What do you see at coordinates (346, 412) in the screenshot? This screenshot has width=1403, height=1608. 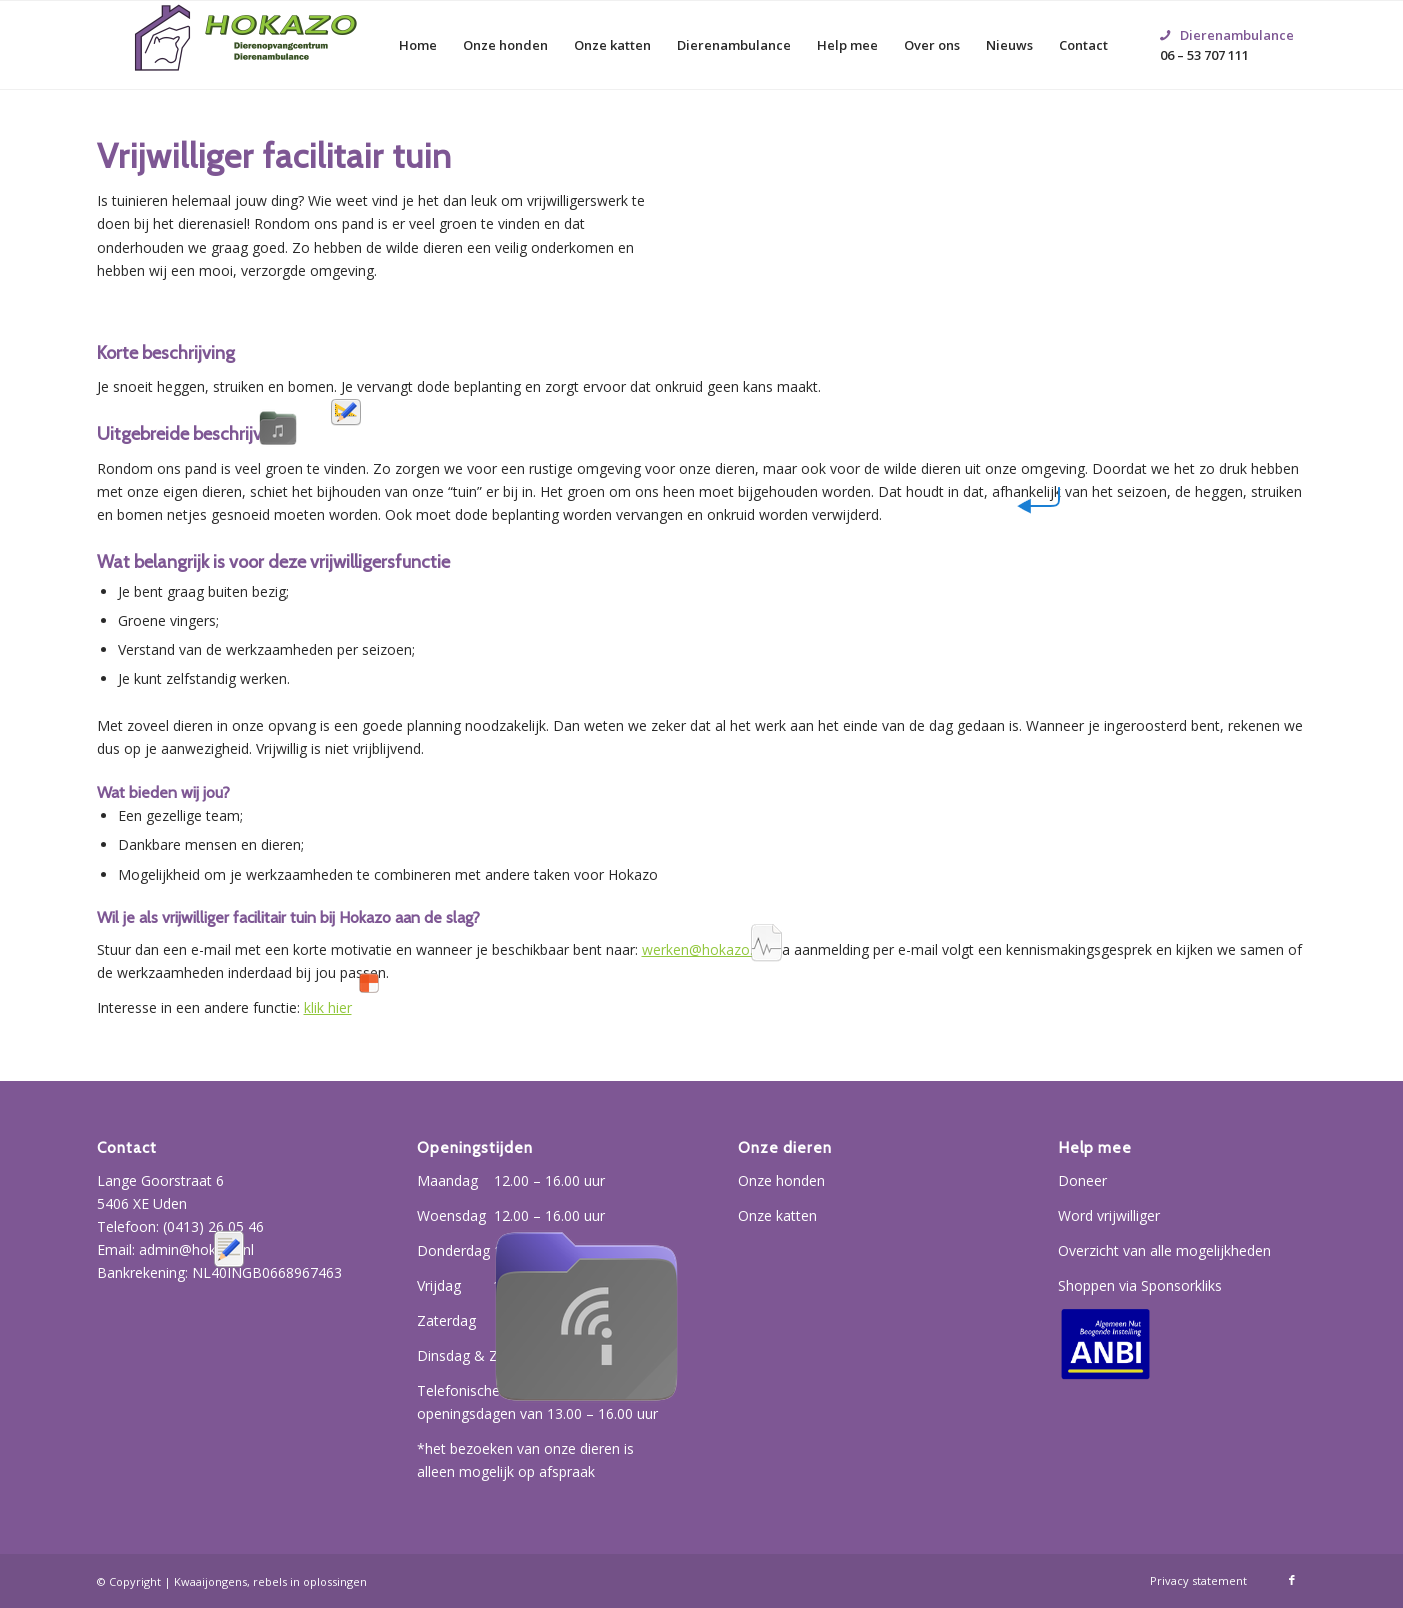 I see `access utility and accessory applications` at bounding box center [346, 412].